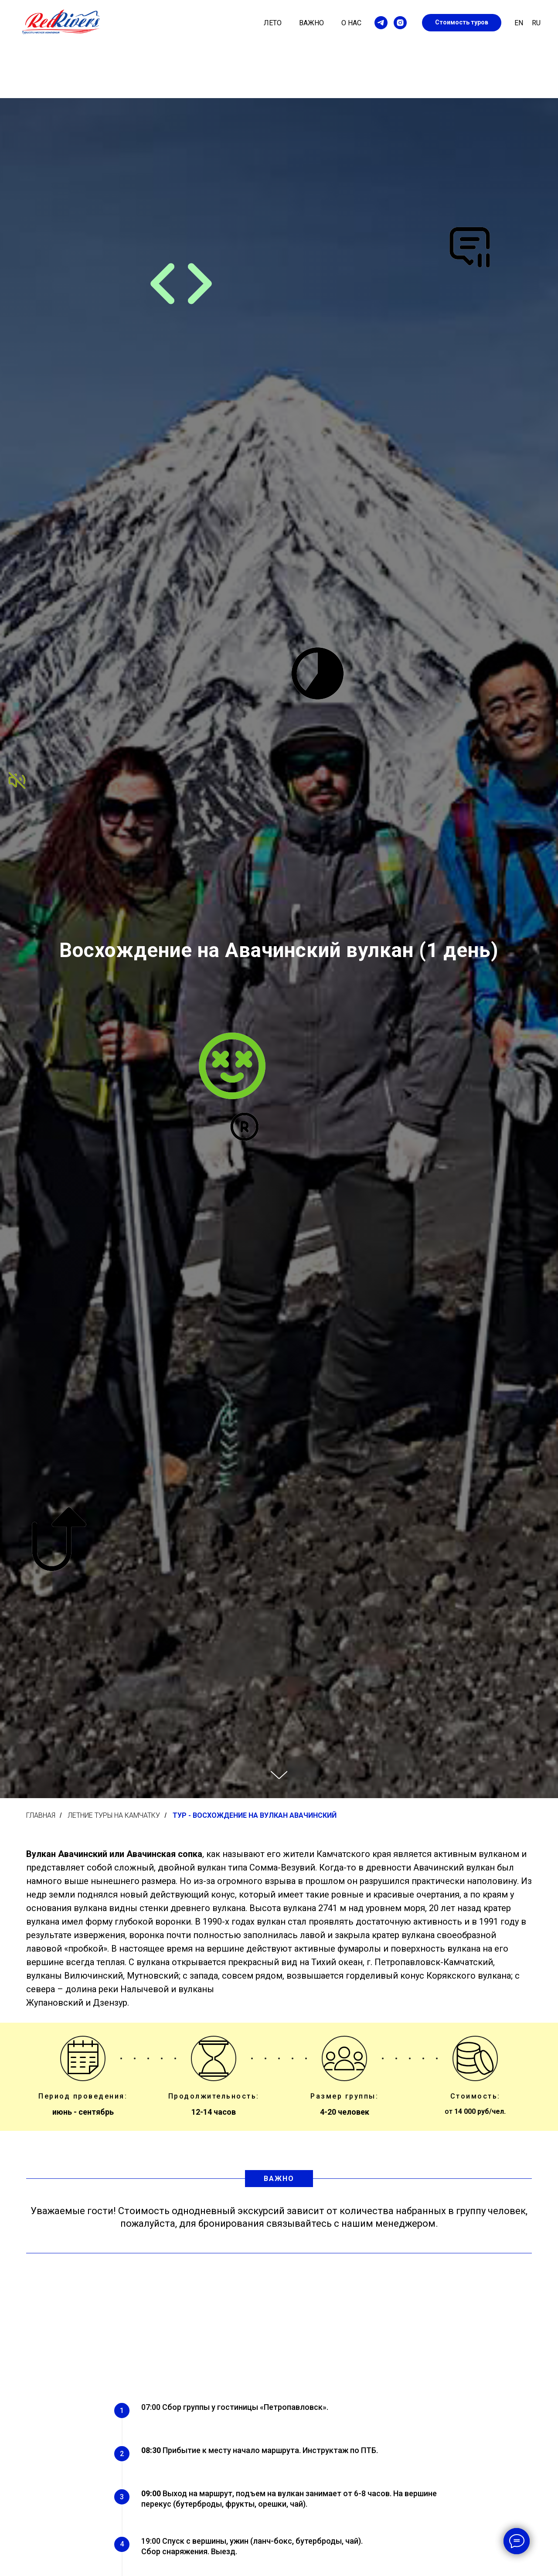 The width and height of the screenshot is (558, 2576). Describe the element at coordinates (232, 1066) in the screenshot. I see `select a silly or goofy mood reaction` at that location.